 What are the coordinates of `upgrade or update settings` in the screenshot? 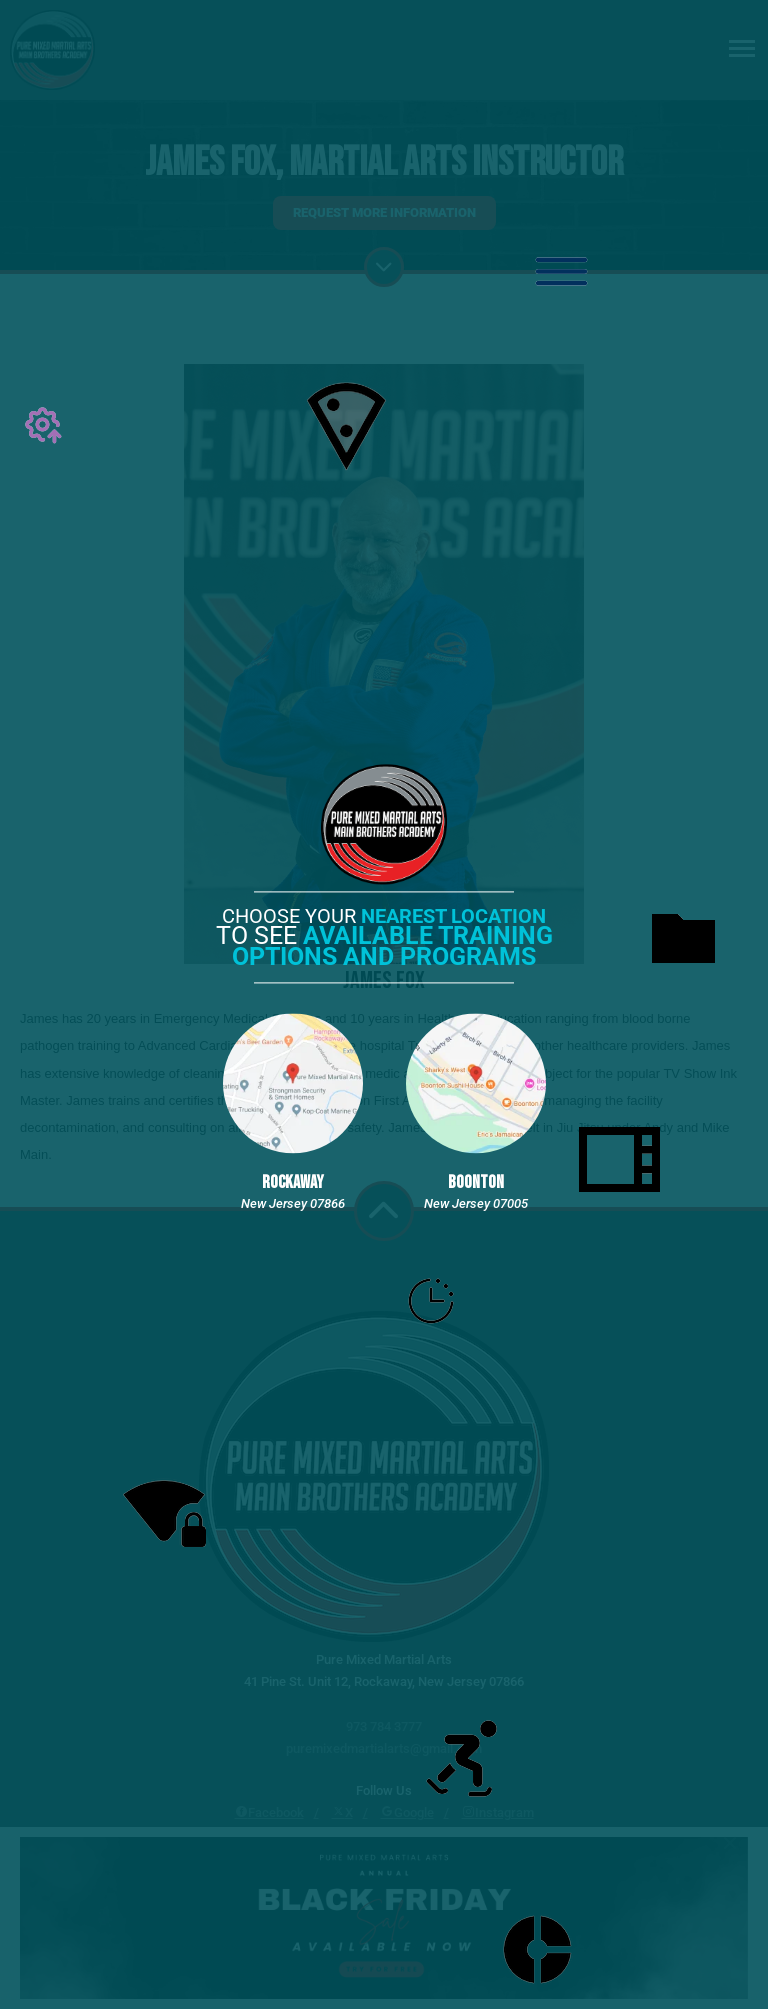 It's located at (42, 424).